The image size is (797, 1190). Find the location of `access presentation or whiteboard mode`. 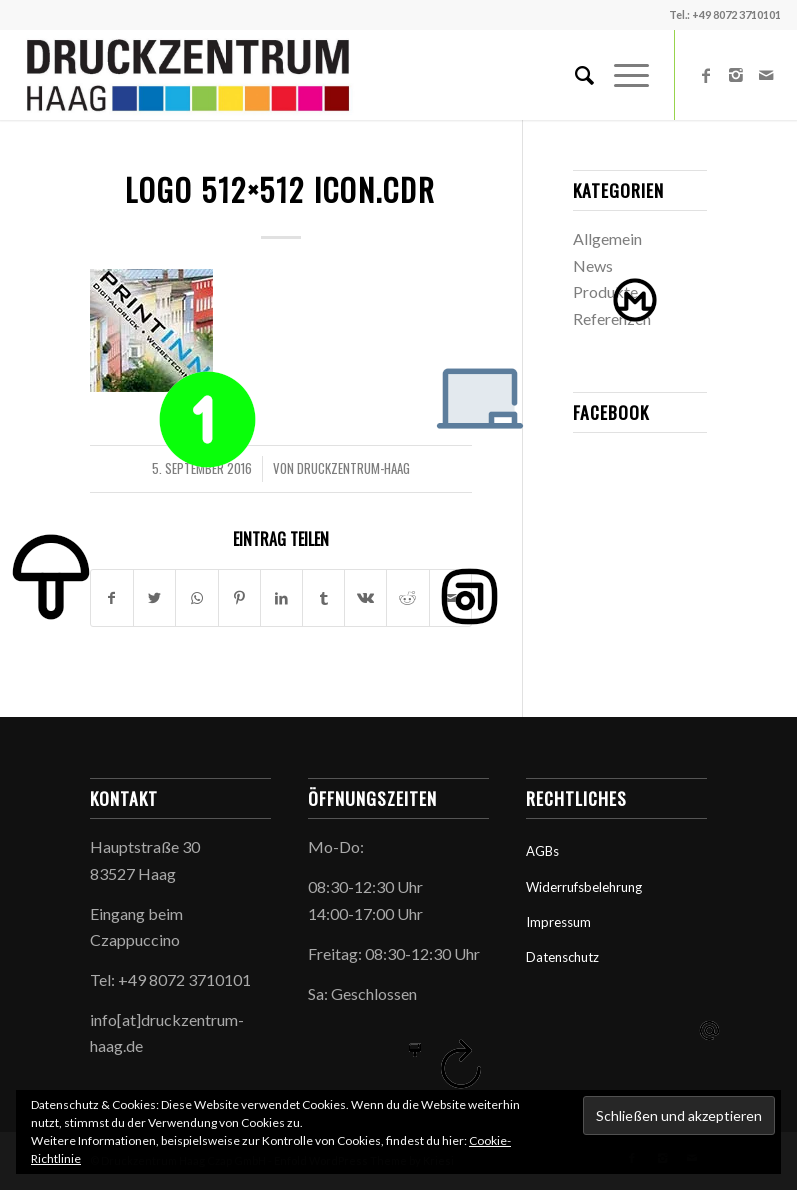

access presentation or whiteboard mode is located at coordinates (480, 400).